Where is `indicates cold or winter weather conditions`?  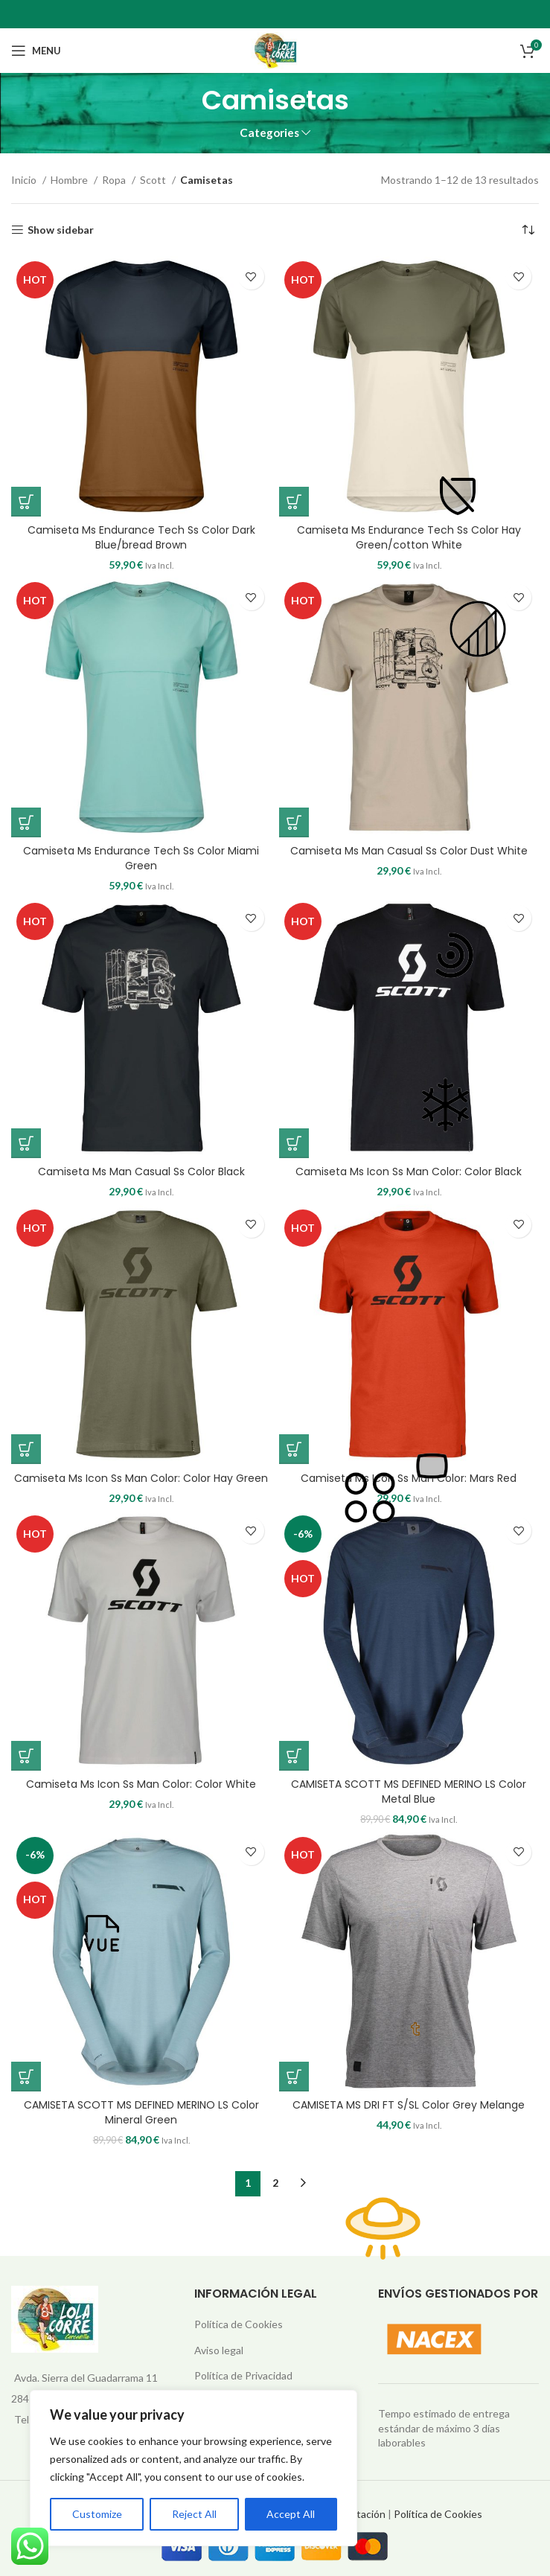
indicates cold or winter weather conditions is located at coordinates (445, 1105).